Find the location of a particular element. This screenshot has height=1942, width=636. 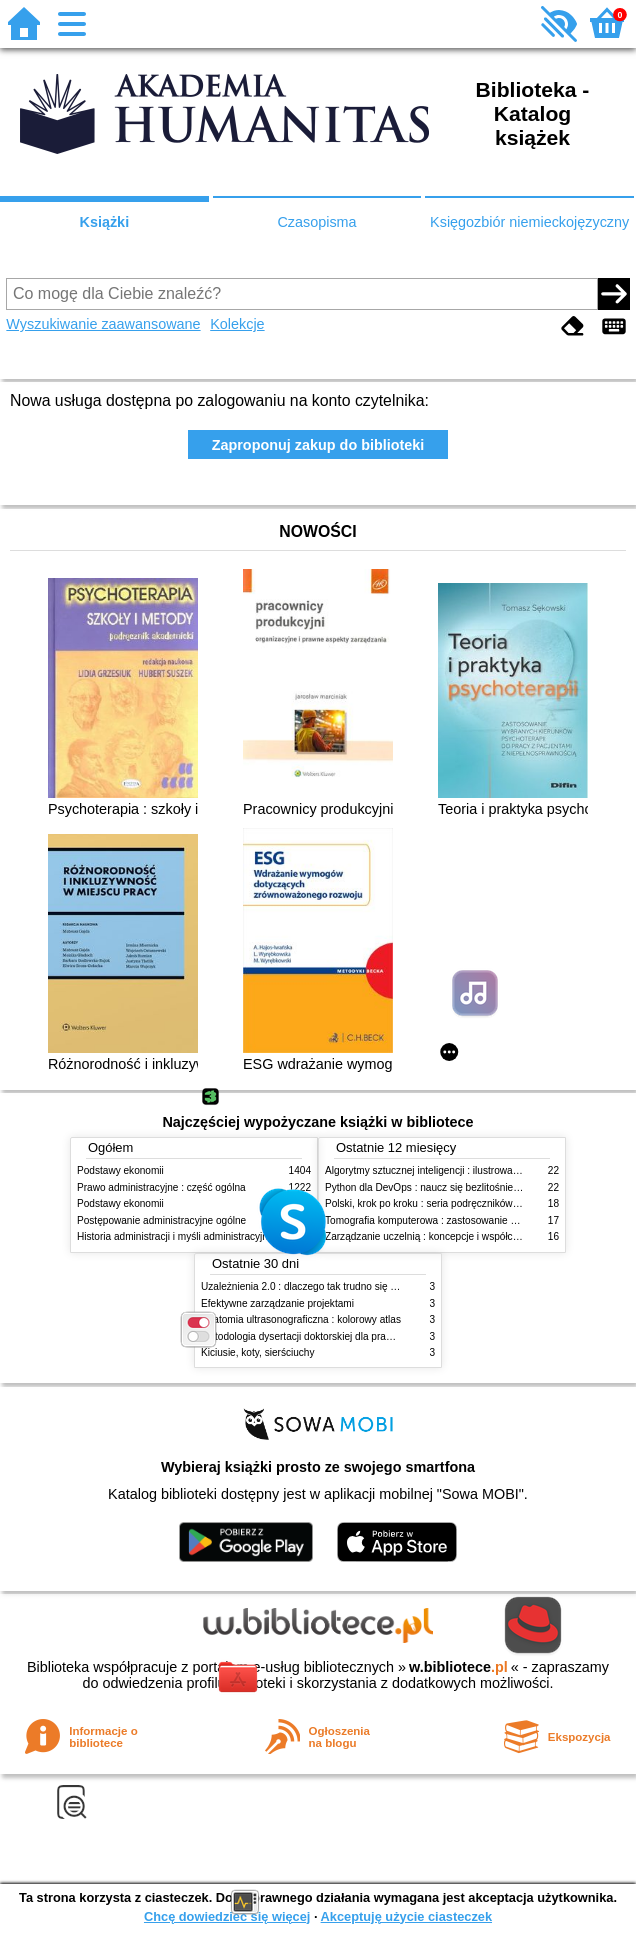

open gnome tweaks to customize system settings is located at coordinates (198, 1329).